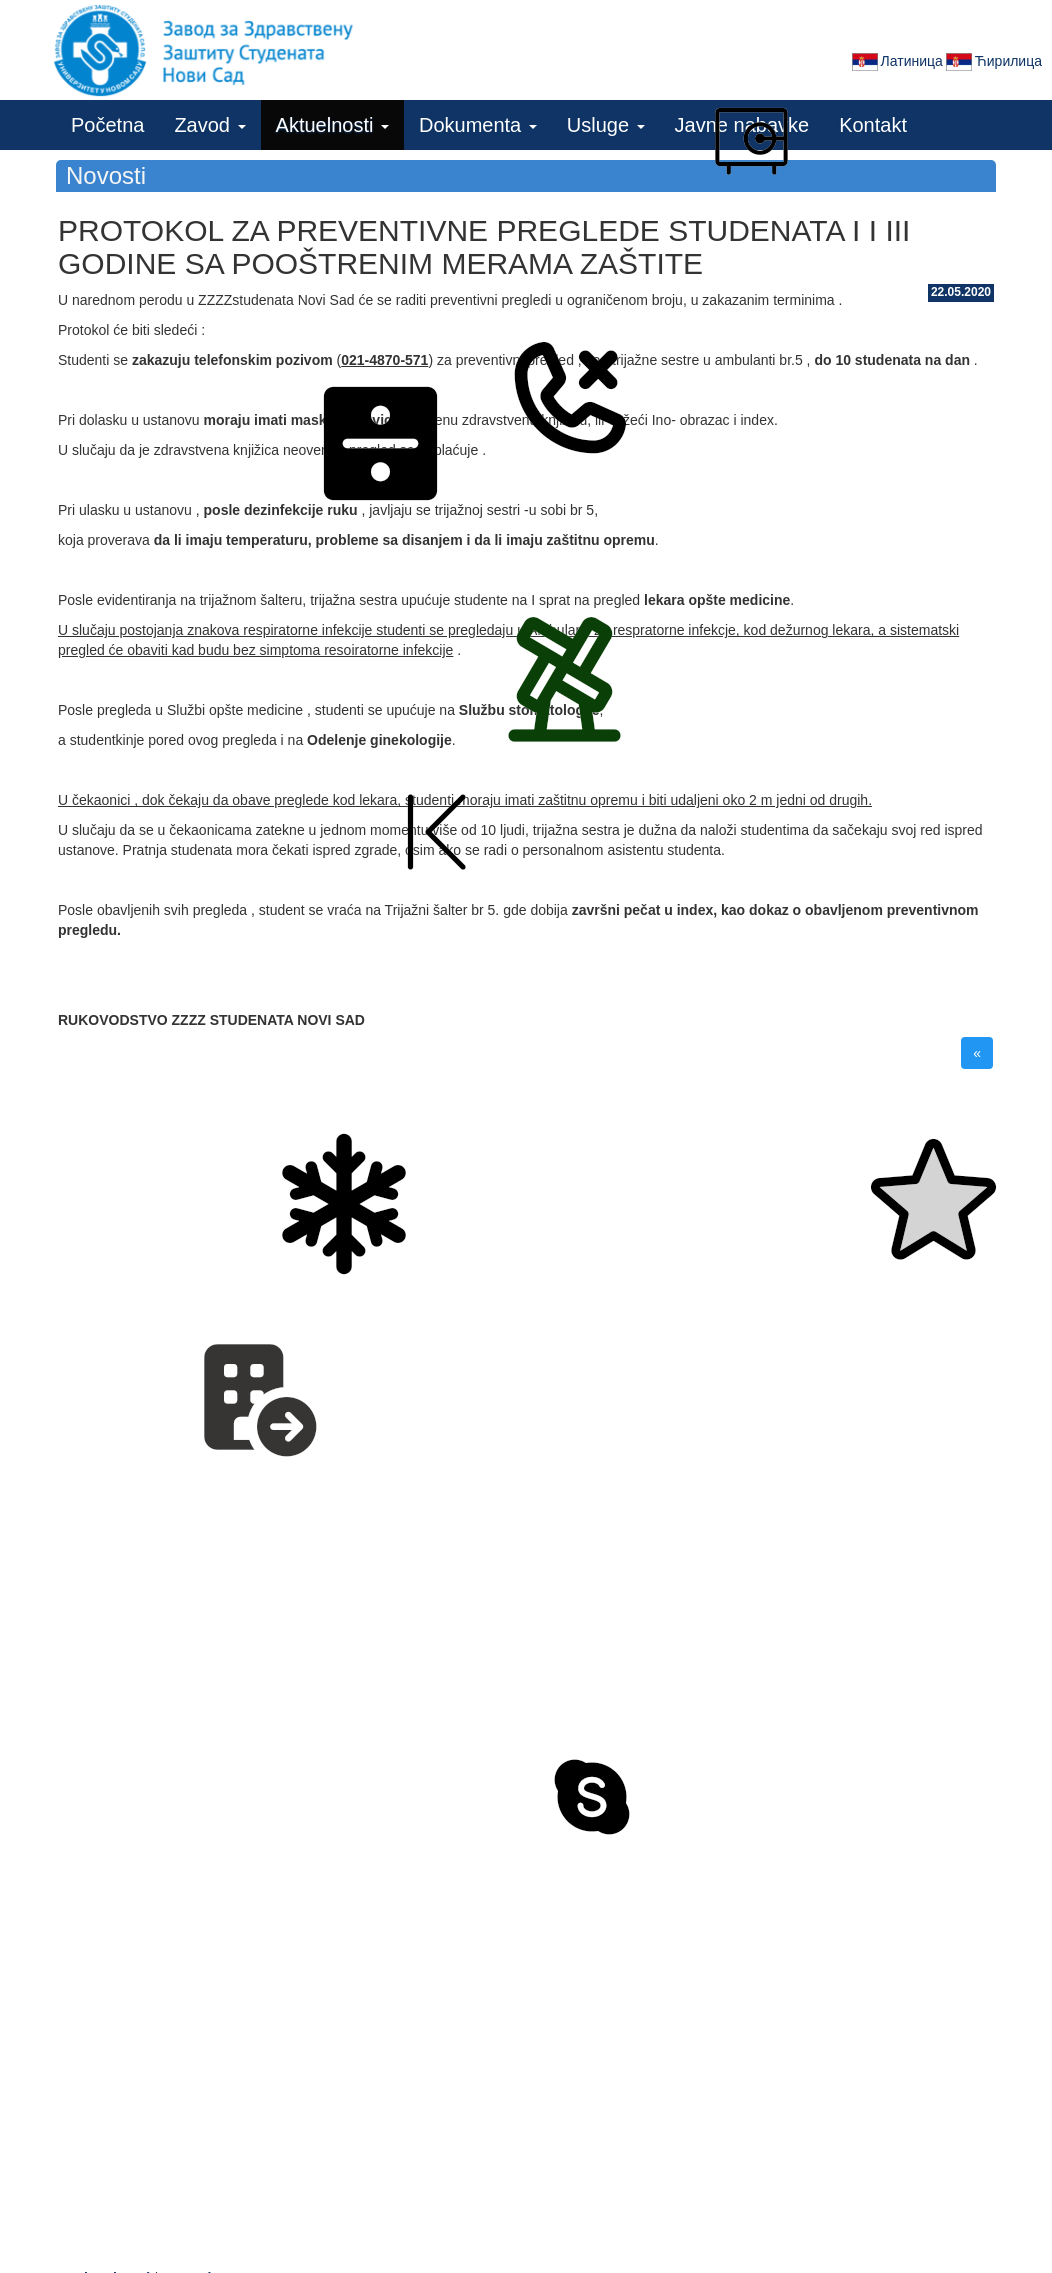 This screenshot has height=2273, width=1052. What do you see at coordinates (564, 681) in the screenshot?
I see `access wind energy or renewable power settings` at bounding box center [564, 681].